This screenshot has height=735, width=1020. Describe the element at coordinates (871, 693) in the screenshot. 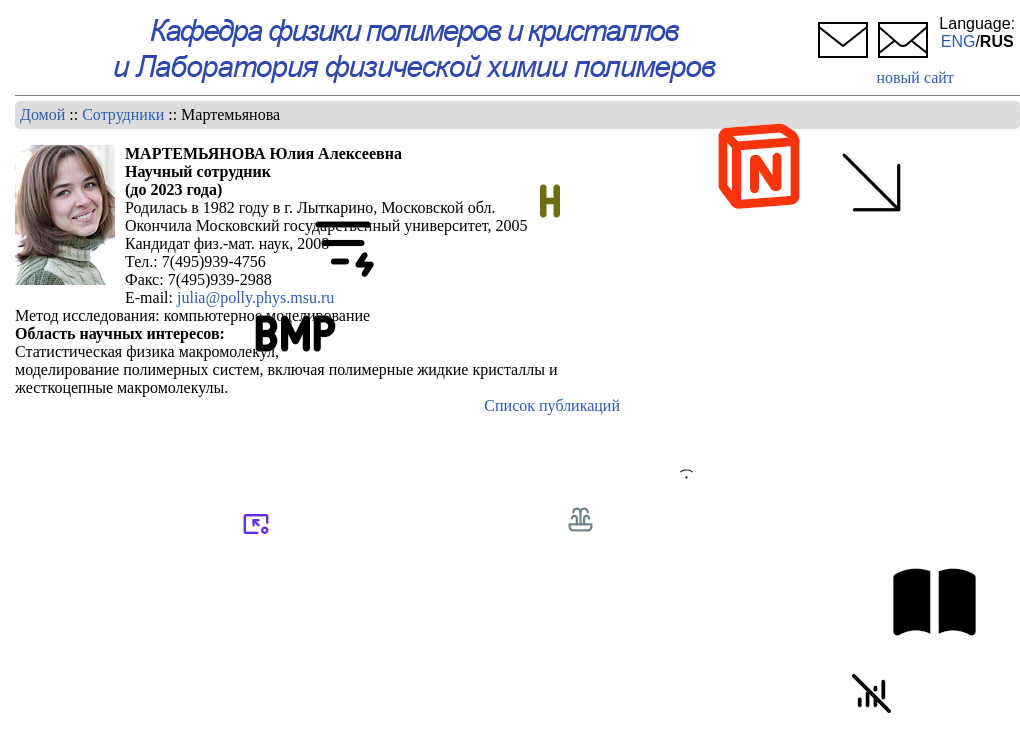

I see `no cellular signal available` at that location.